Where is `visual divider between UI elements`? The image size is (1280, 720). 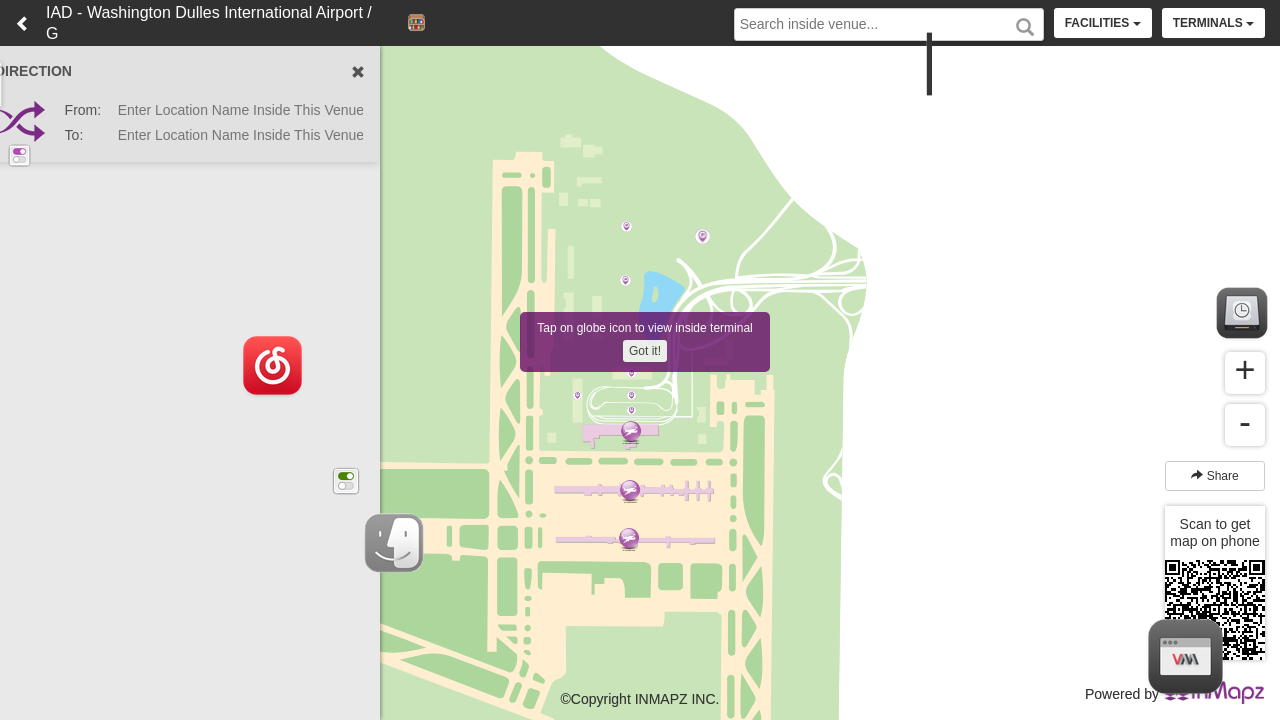 visual divider between UI elements is located at coordinates (932, 64).